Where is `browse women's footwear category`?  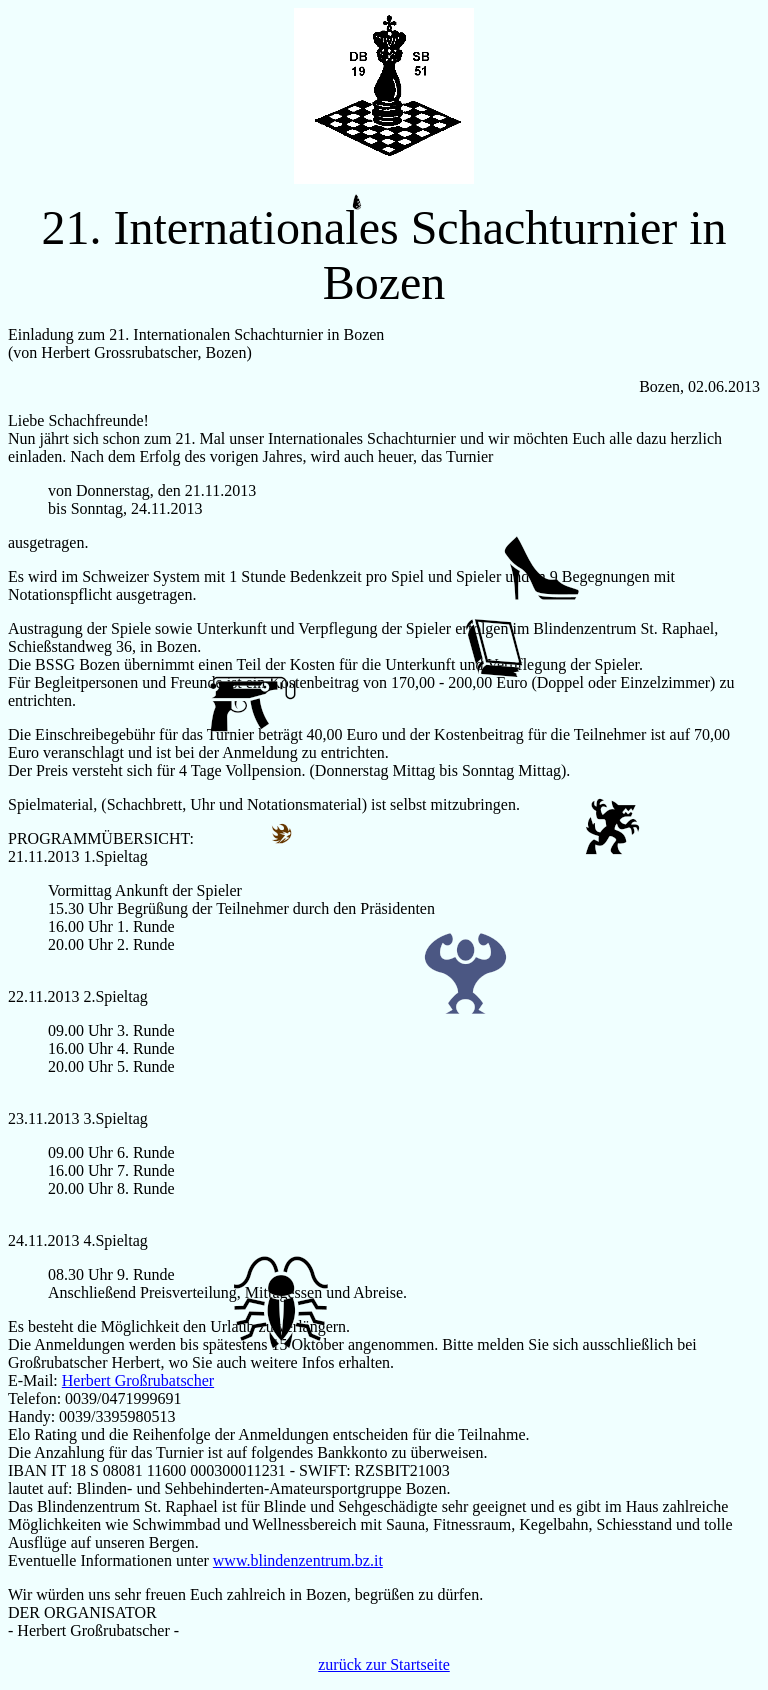
browse women's footwear category is located at coordinates (542, 568).